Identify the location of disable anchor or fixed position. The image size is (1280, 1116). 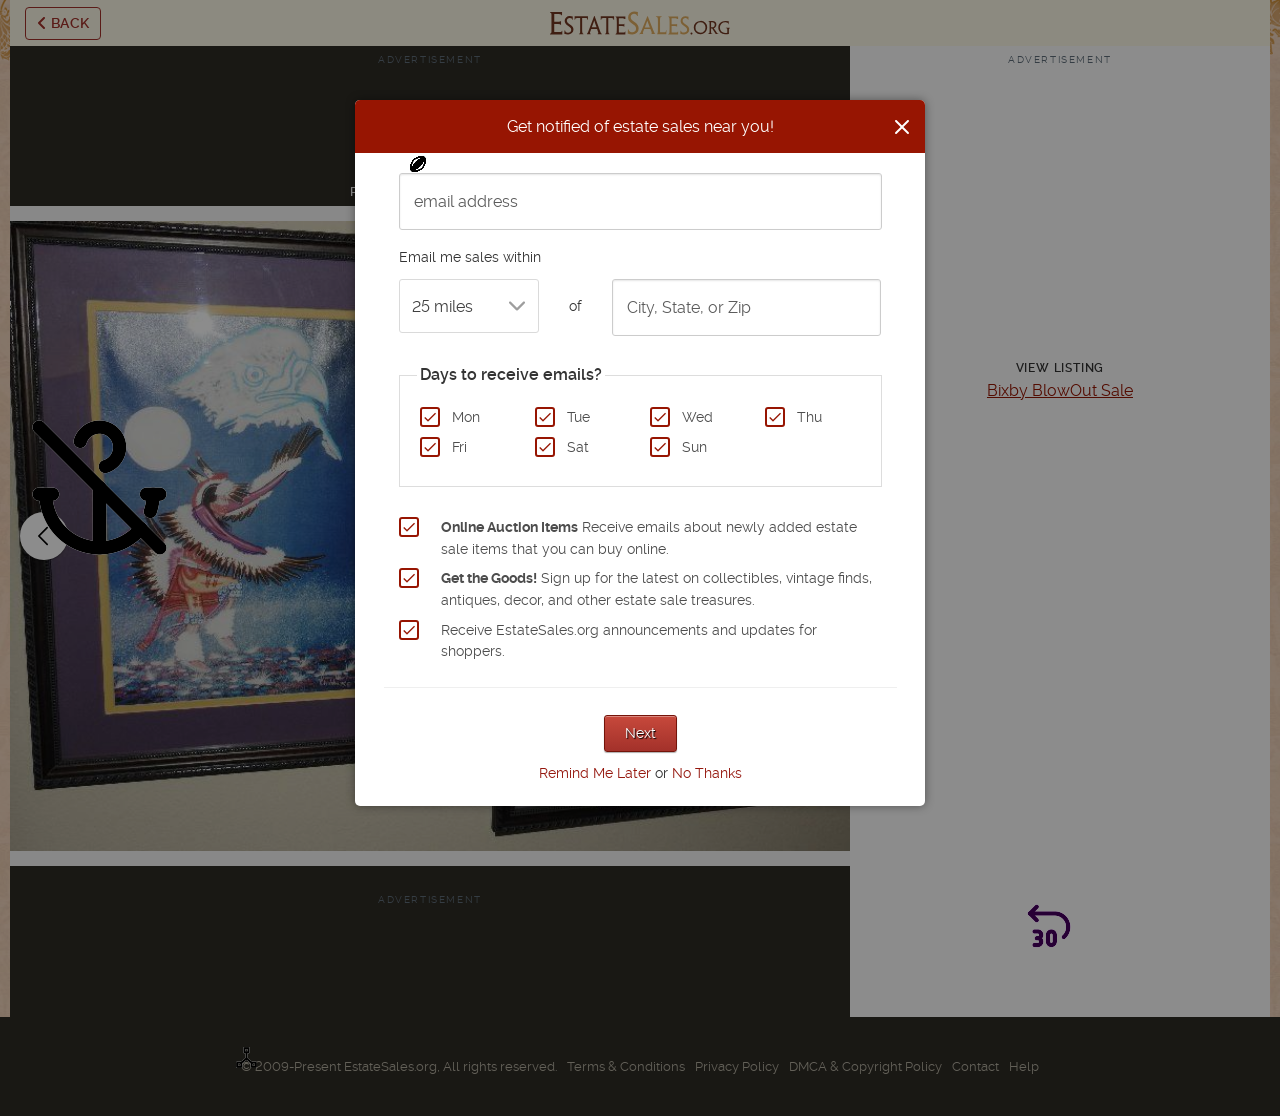
(99, 487).